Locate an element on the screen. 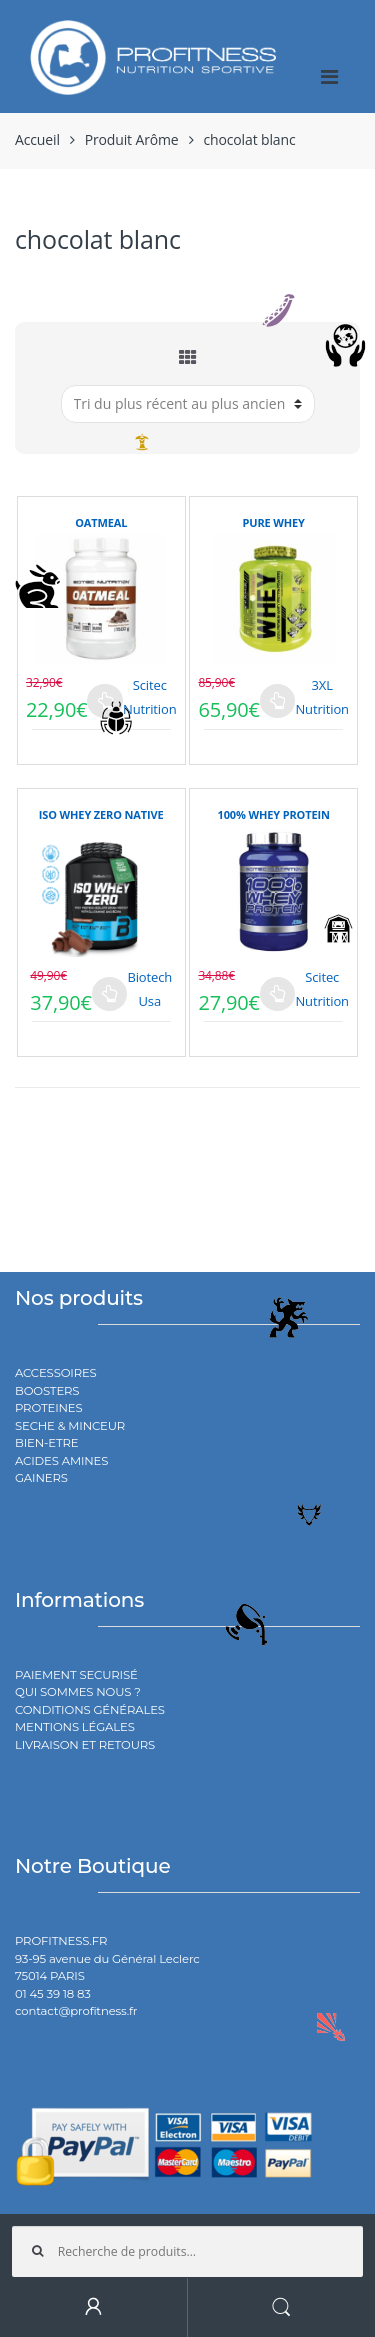  view environmental or sustainability features is located at coordinates (345, 345).